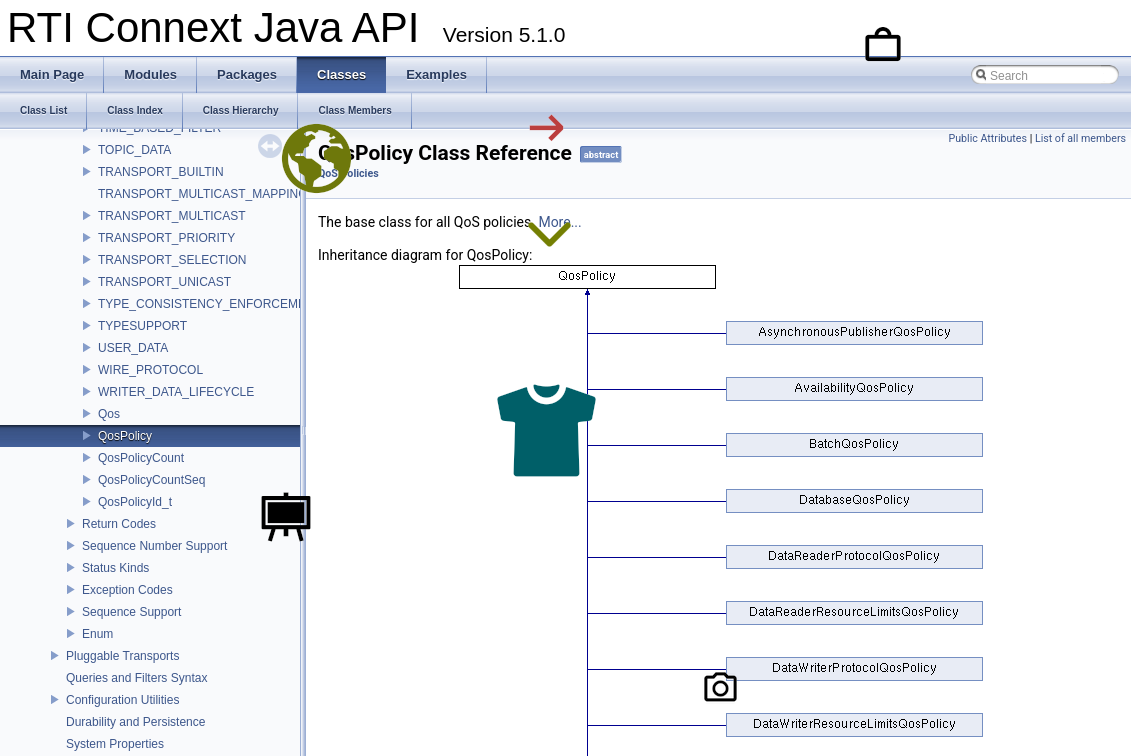 The height and width of the screenshot is (756, 1131). What do you see at coordinates (720, 688) in the screenshot?
I see `take a photo` at bounding box center [720, 688].